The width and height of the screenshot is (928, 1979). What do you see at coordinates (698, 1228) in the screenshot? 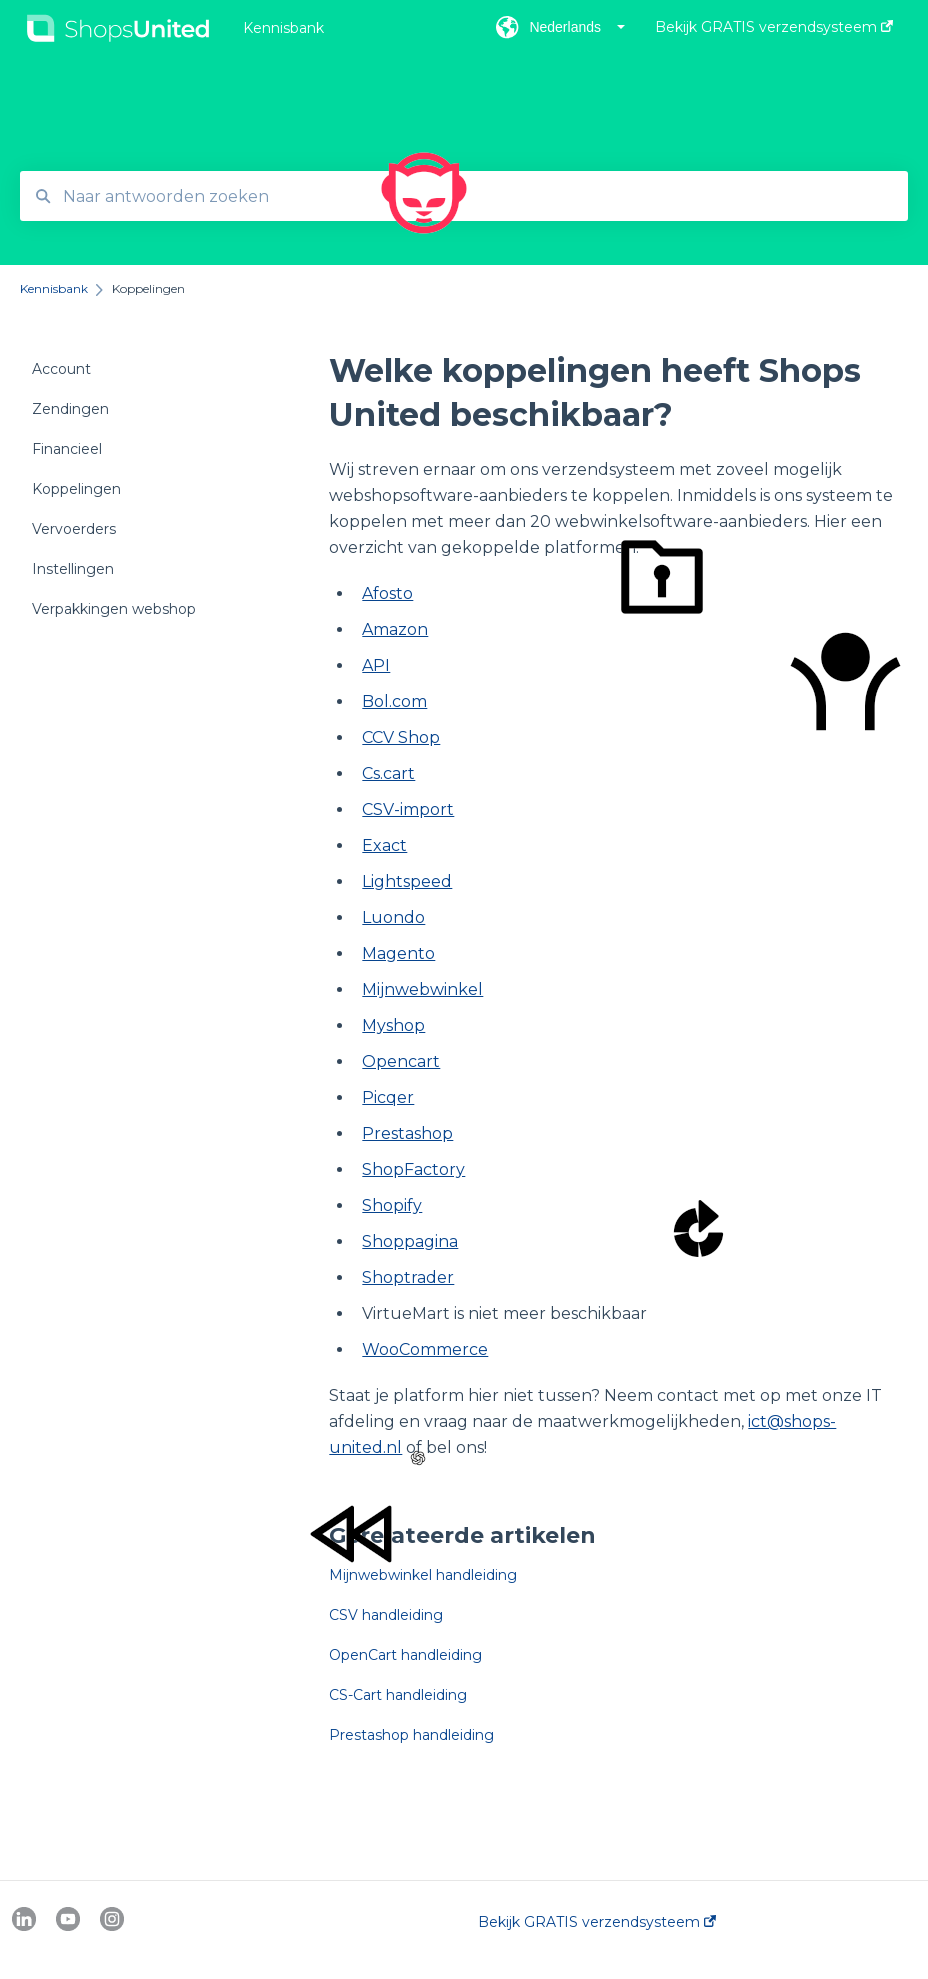
I see `Atlassian Bamboo continuous integration service` at bounding box center [698, 1228].